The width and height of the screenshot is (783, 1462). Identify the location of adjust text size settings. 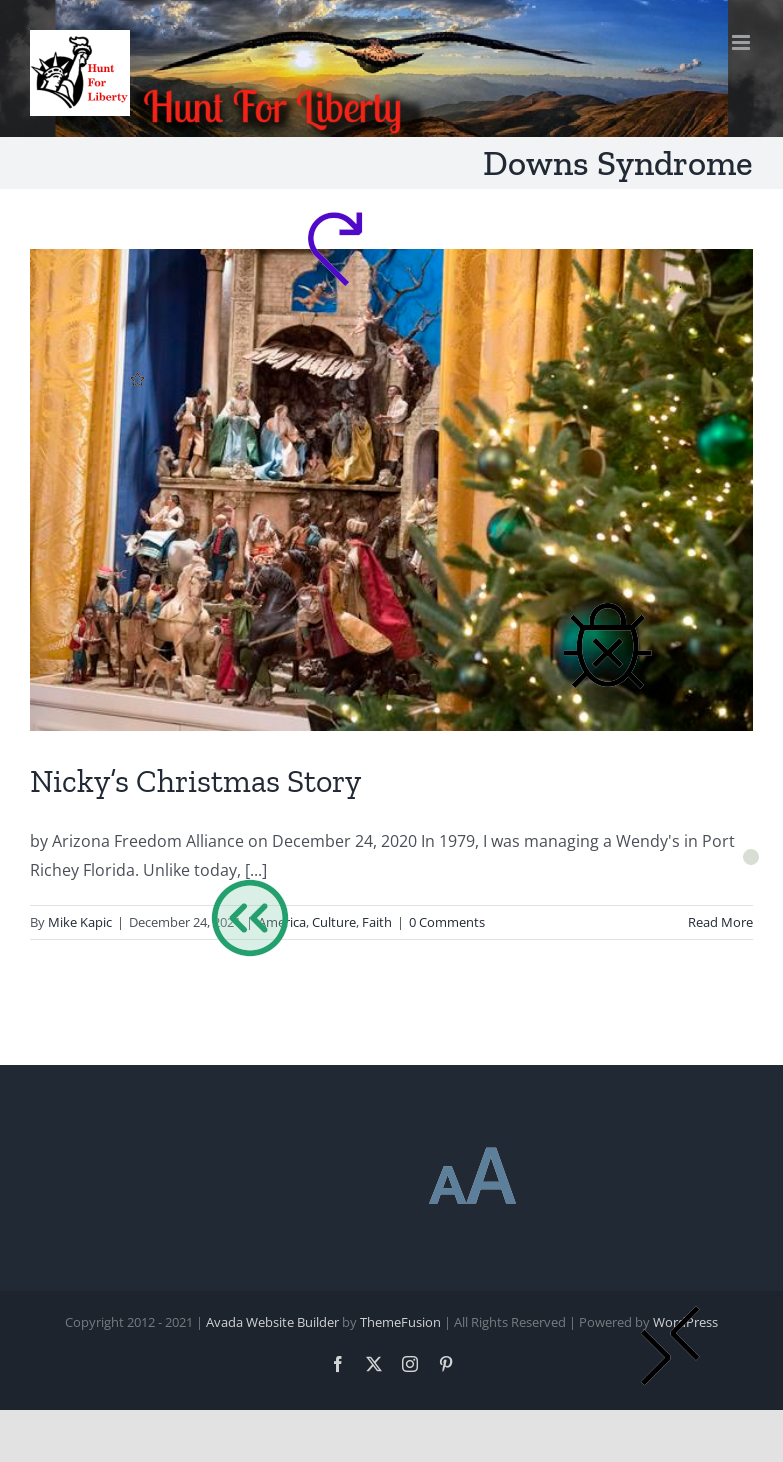
(472, 1172).